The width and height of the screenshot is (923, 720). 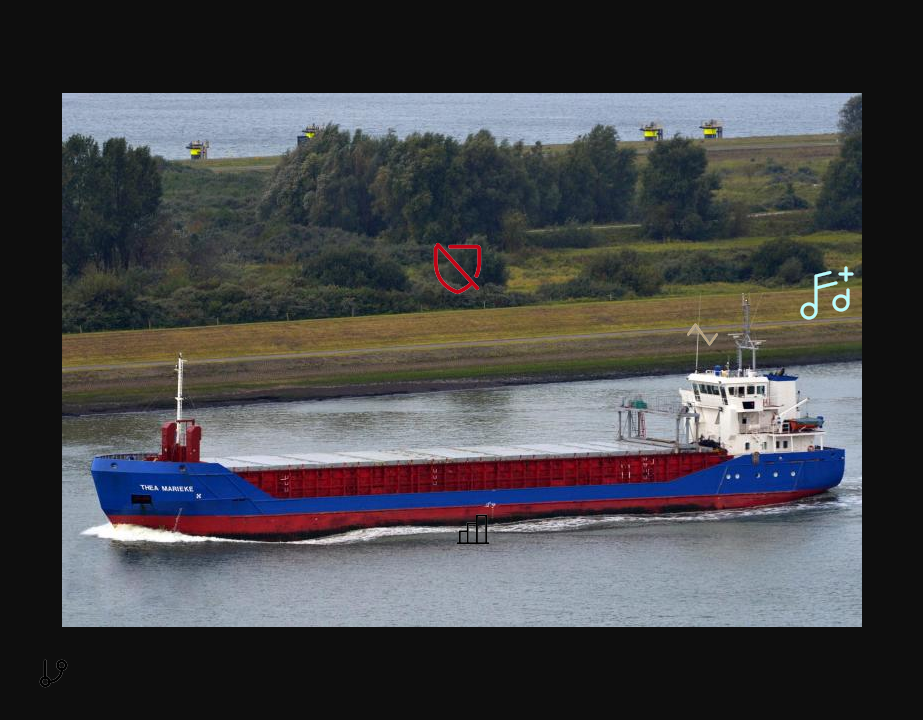 I want to click on view analytics or statistics, so click(x=473, y=530).